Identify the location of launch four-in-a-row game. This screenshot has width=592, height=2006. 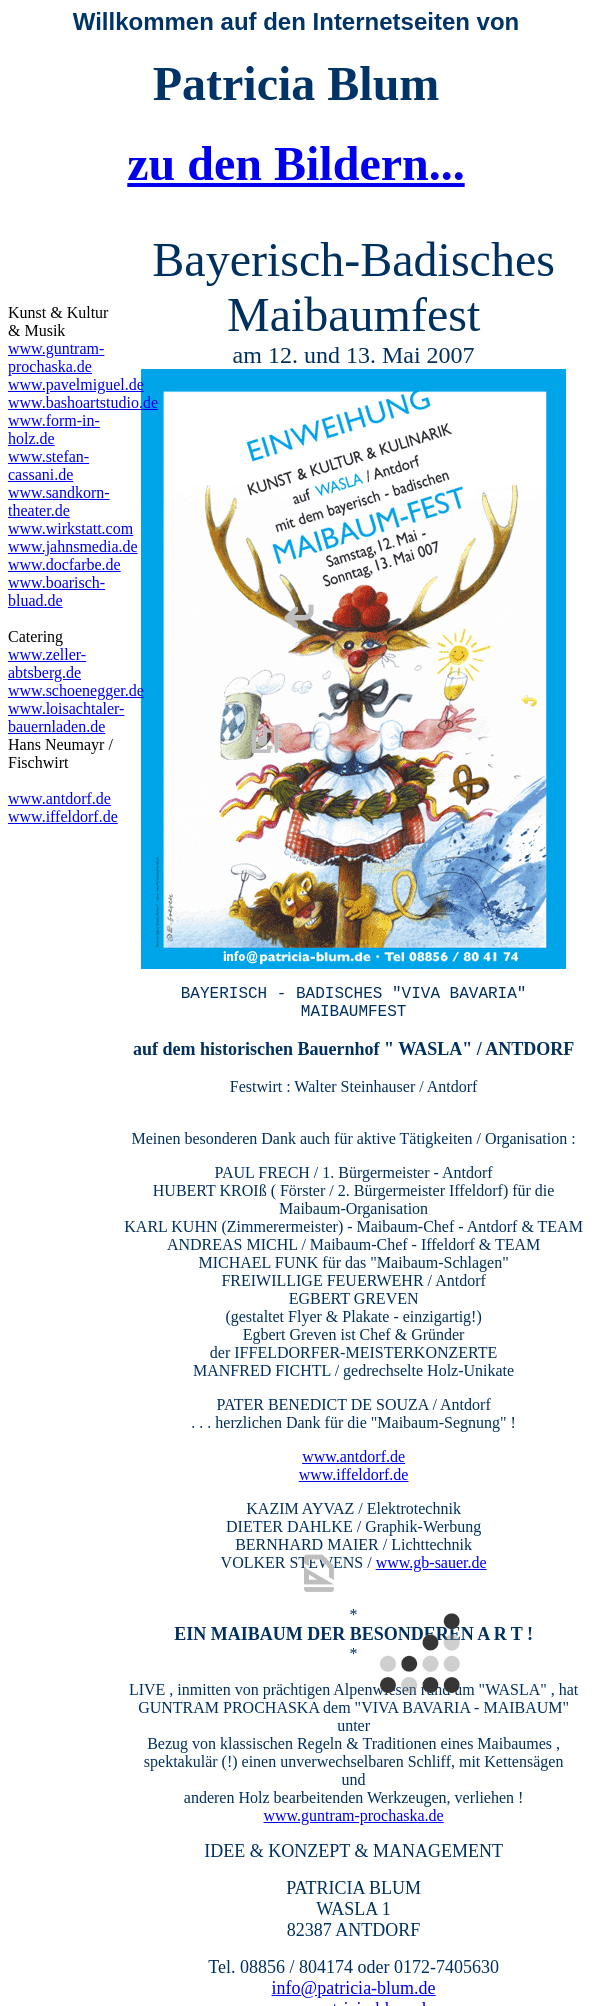
(422, 1650).